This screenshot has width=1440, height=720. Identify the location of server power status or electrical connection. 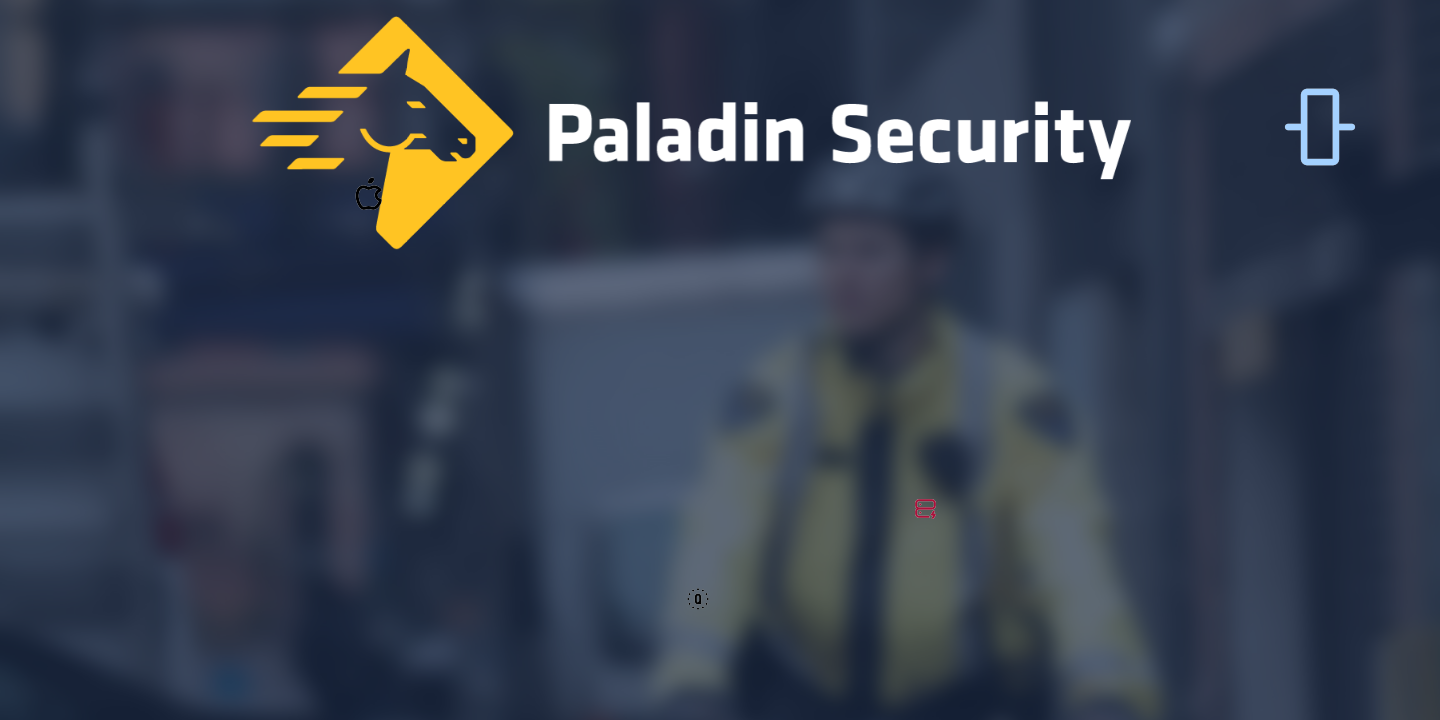
(925, 508).